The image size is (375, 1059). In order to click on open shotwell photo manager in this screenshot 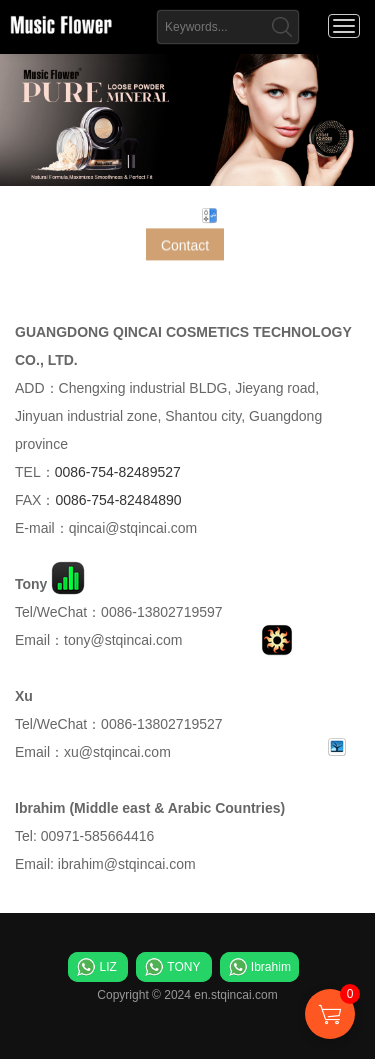, I will do `click(337, 747)`.